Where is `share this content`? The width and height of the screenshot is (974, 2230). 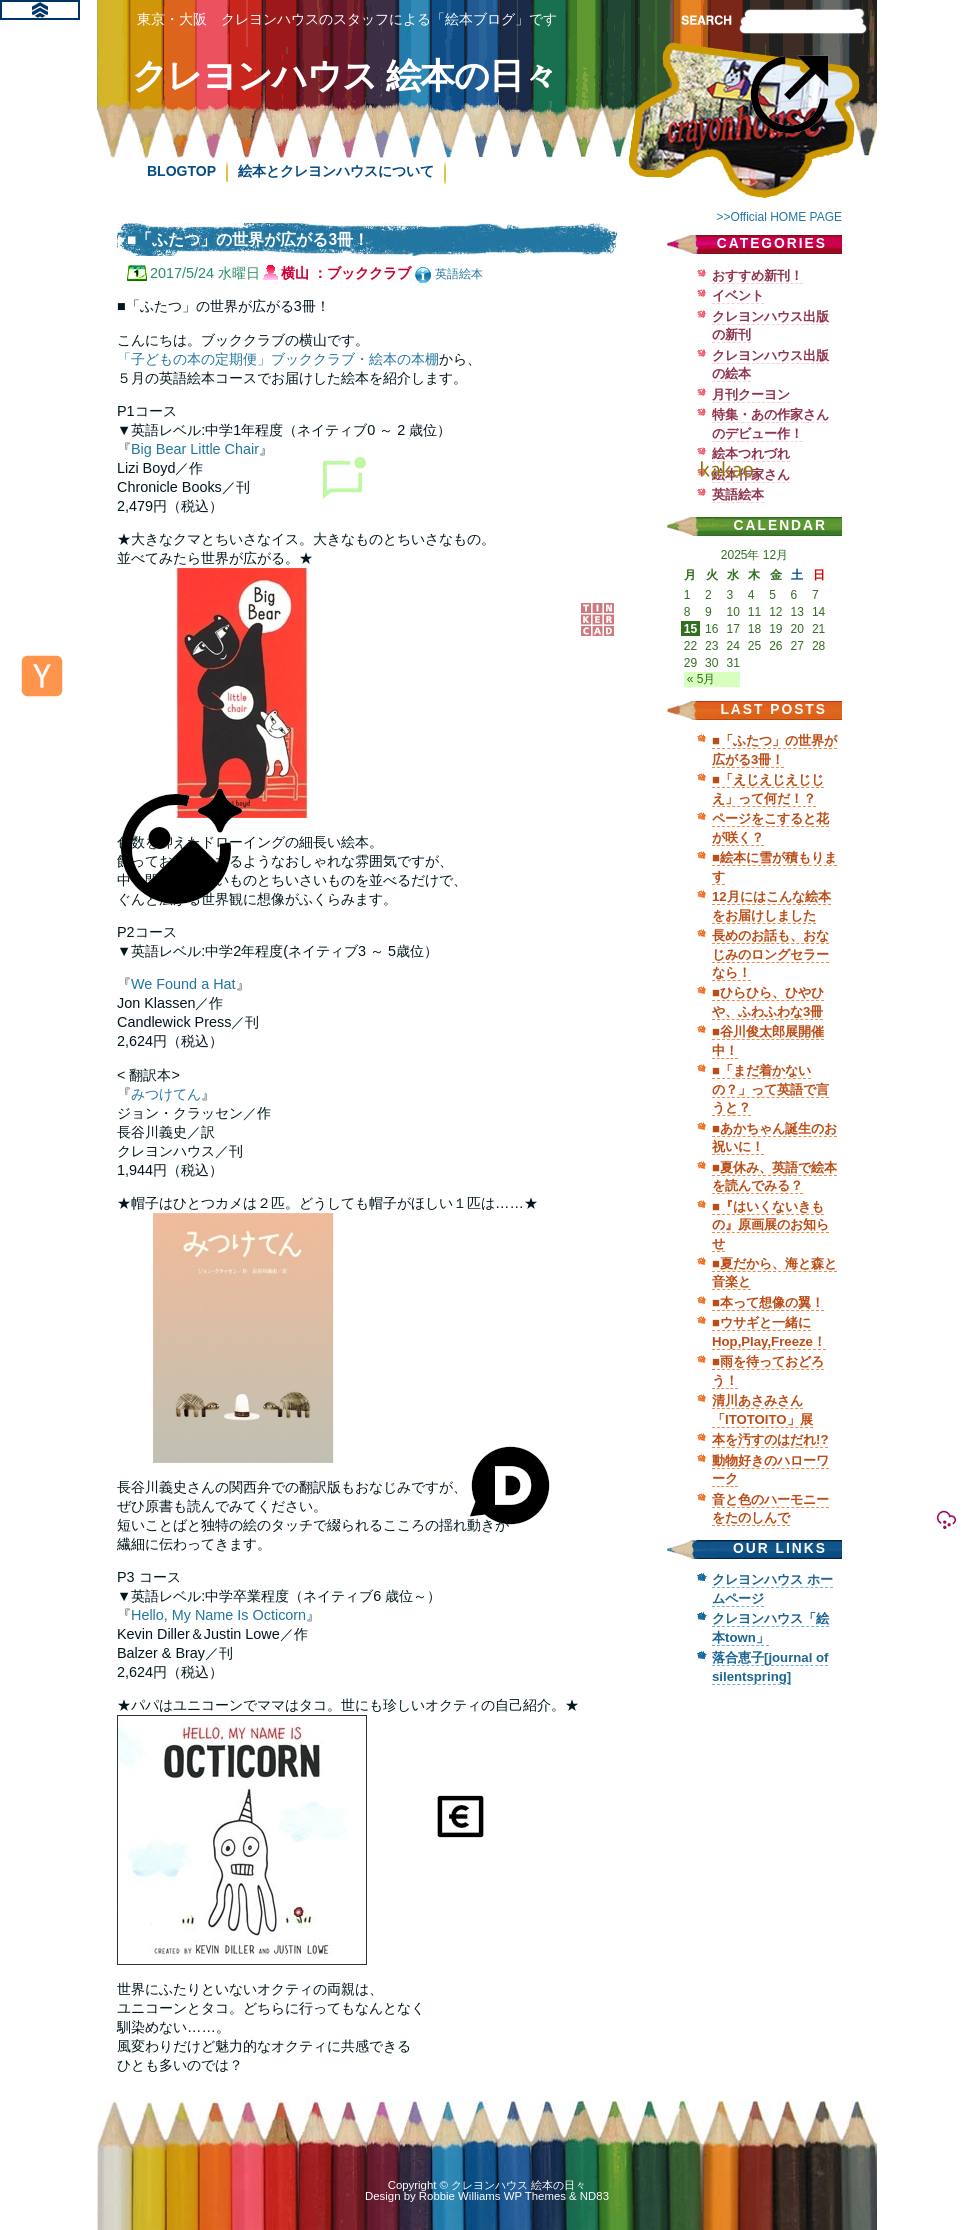 share this content is located at coordinates (789, 94).